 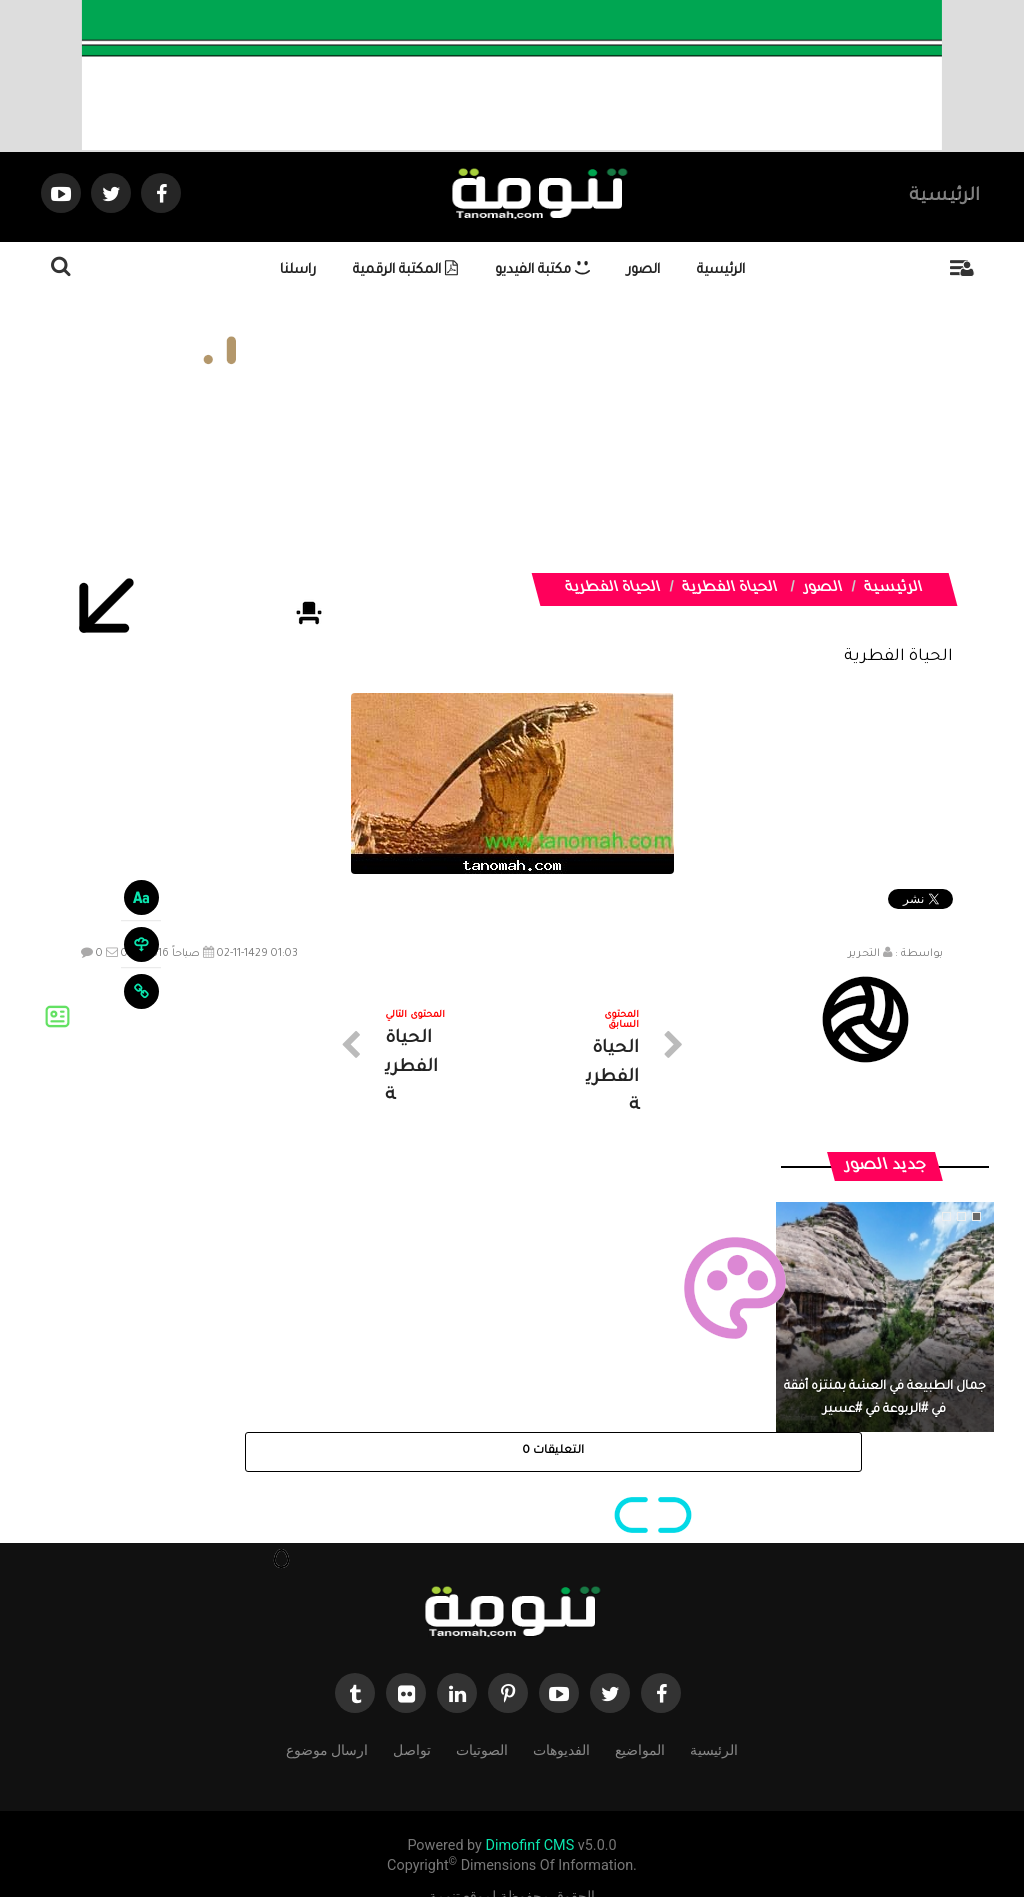 I want to click on indicates an egg or egg-related item, so click(x=281, y=1558).